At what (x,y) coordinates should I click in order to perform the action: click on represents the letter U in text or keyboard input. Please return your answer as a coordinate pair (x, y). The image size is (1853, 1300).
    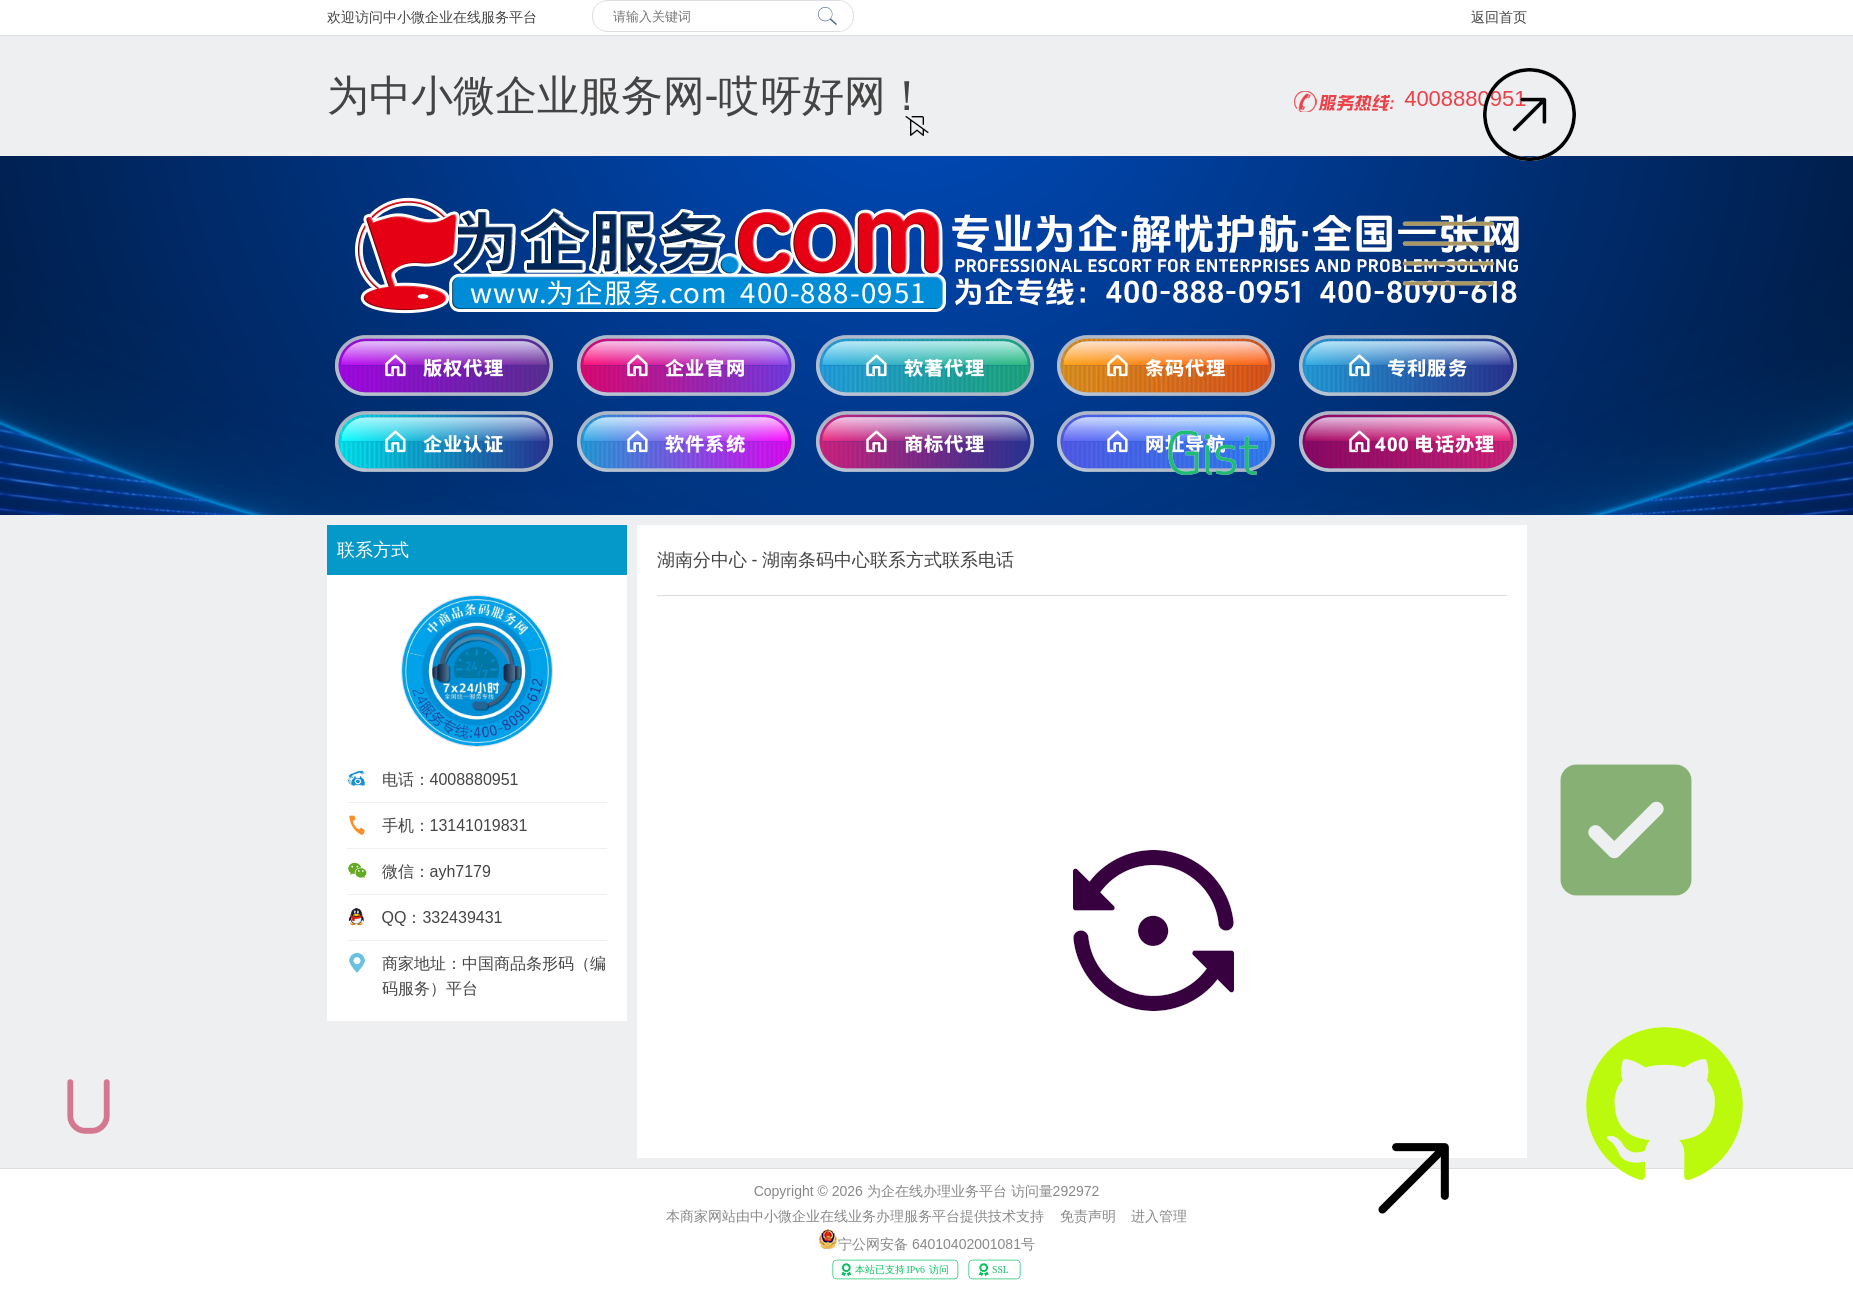
    Looking at the image, I should click on (88, 1106).